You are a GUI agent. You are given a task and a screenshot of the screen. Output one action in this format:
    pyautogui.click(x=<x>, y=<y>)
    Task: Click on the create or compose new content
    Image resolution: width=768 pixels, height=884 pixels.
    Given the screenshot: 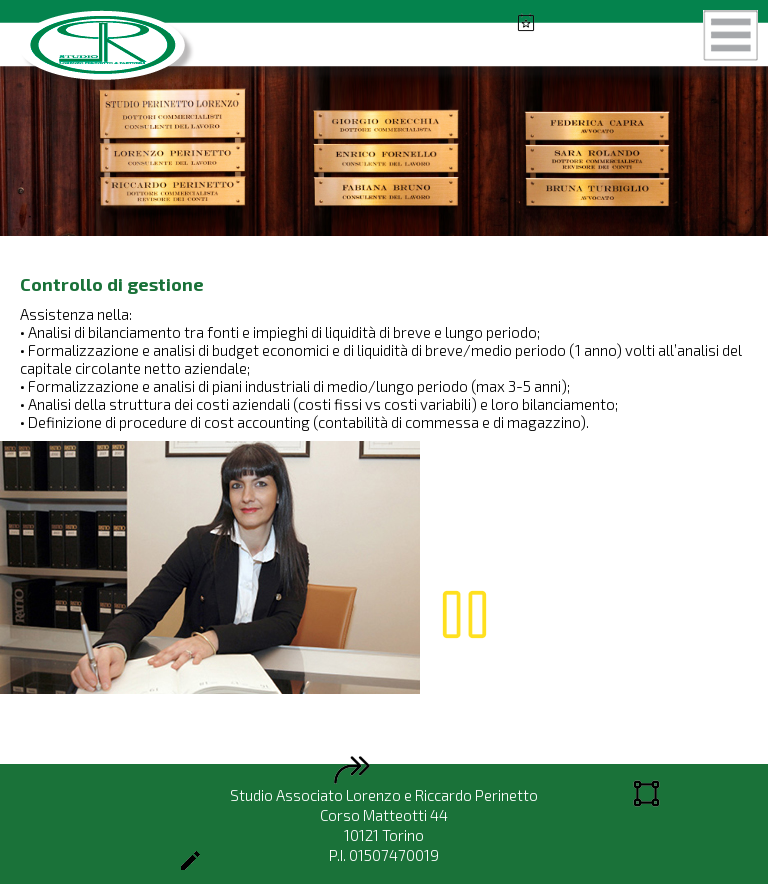 What is the action you would take?
    pyautogui.click(x=190, y=860)
    